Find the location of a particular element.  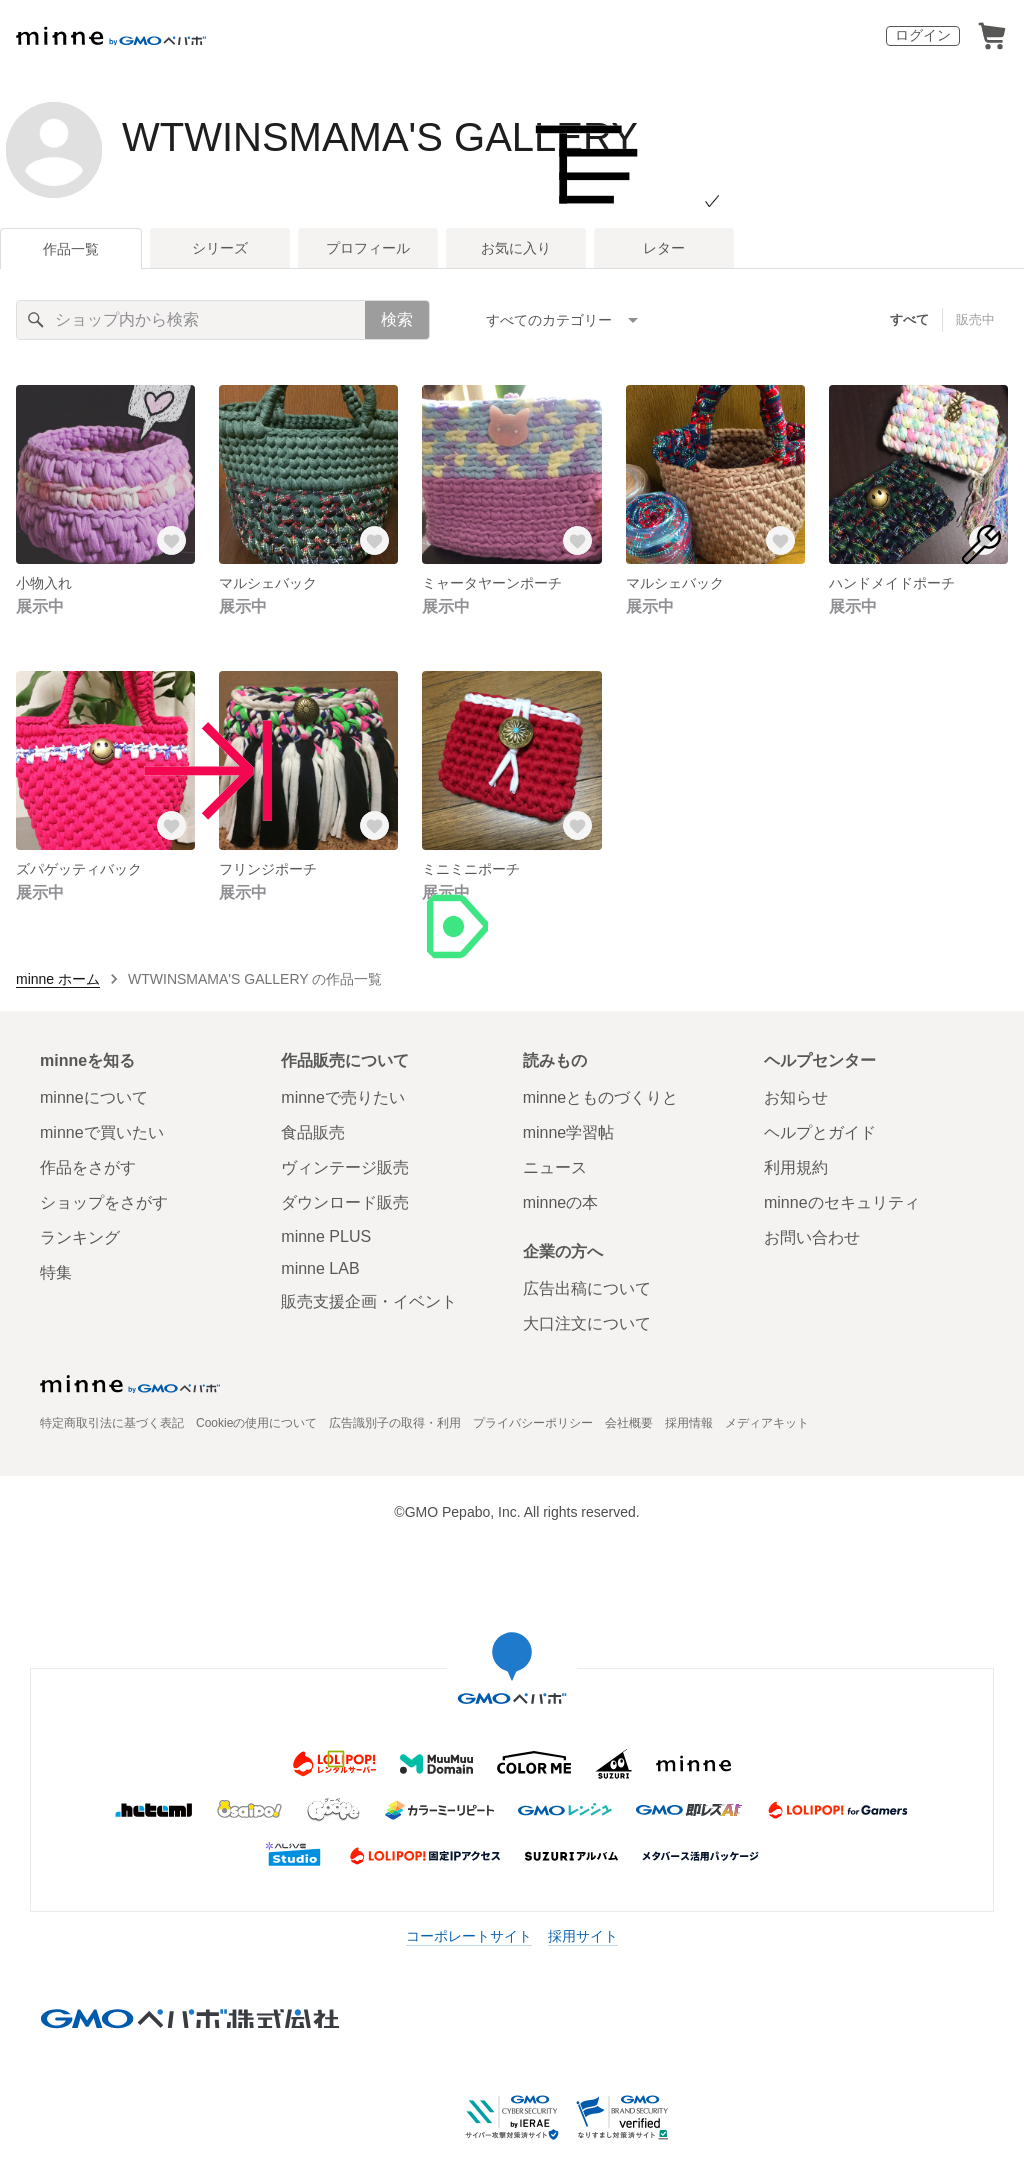

view file explorer tree structure is located at coordinates (590, 164).